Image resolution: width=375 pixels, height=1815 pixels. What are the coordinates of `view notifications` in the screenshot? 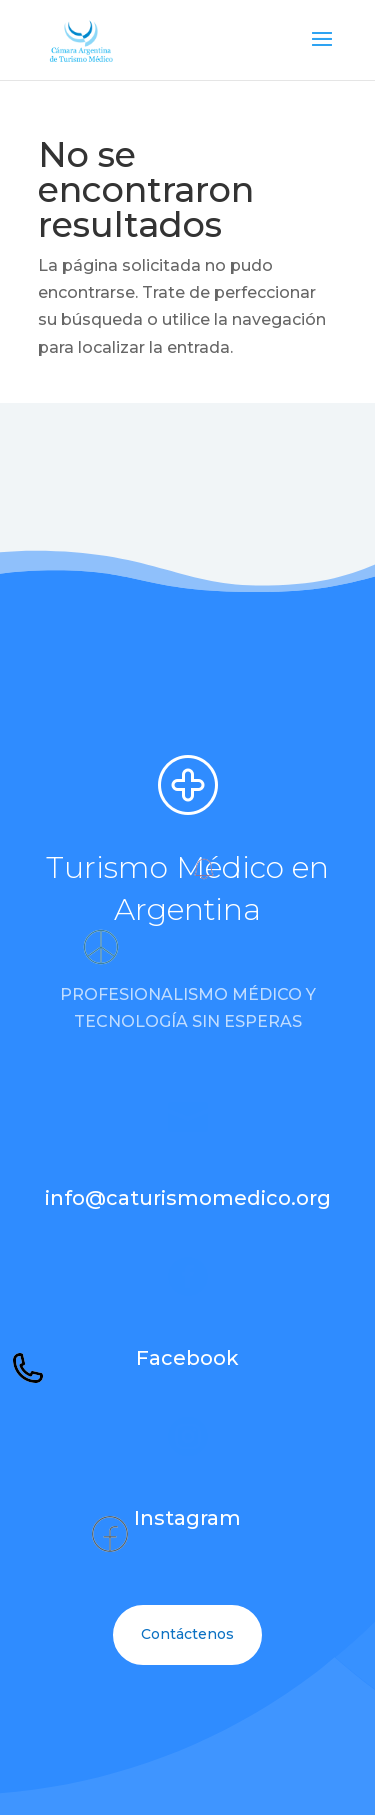 It's located at (204, 869).